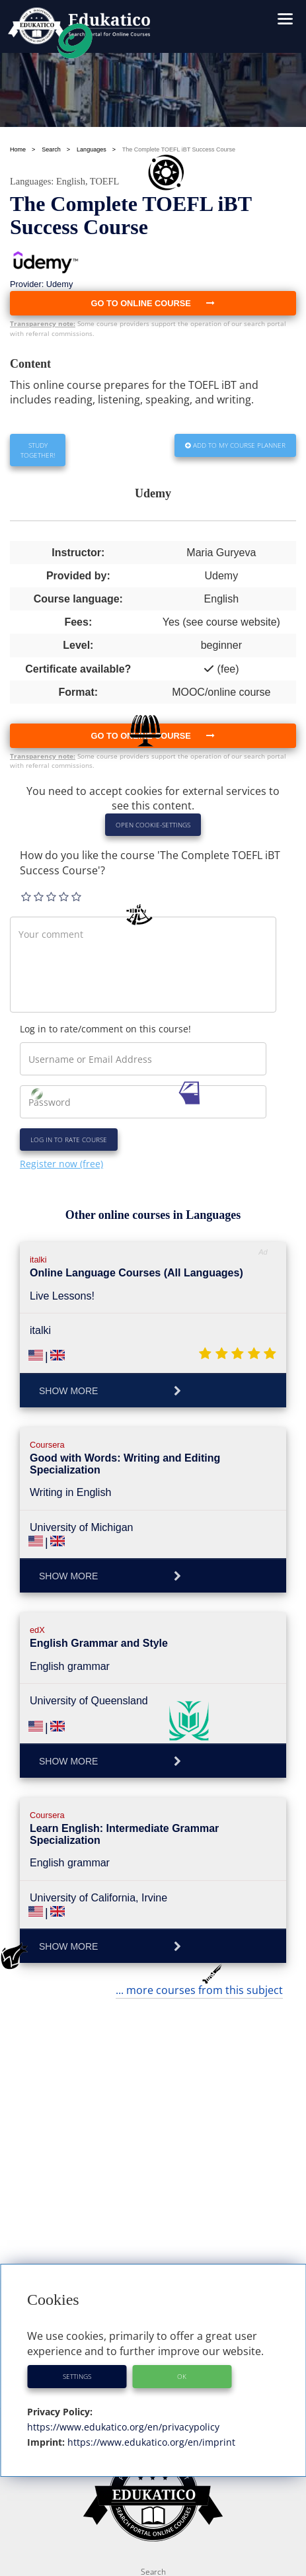 The image size is (306, 2576). Describe the element at coordinates (139, 915) in the screenshot. I see `access navigation or mapping tools` at that location.